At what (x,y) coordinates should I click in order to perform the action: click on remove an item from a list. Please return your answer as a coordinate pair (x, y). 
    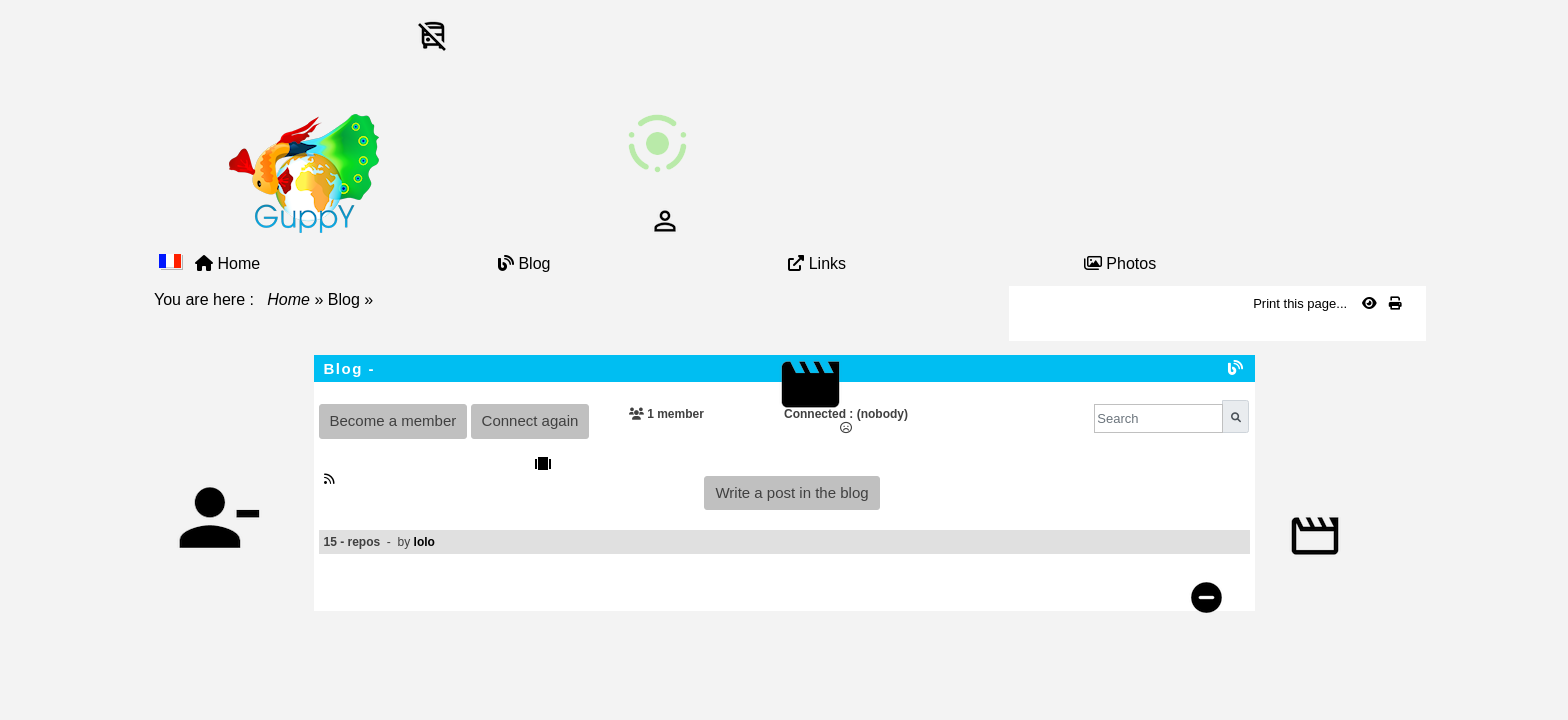
    Looking at the image, I should click on (1206, 597).